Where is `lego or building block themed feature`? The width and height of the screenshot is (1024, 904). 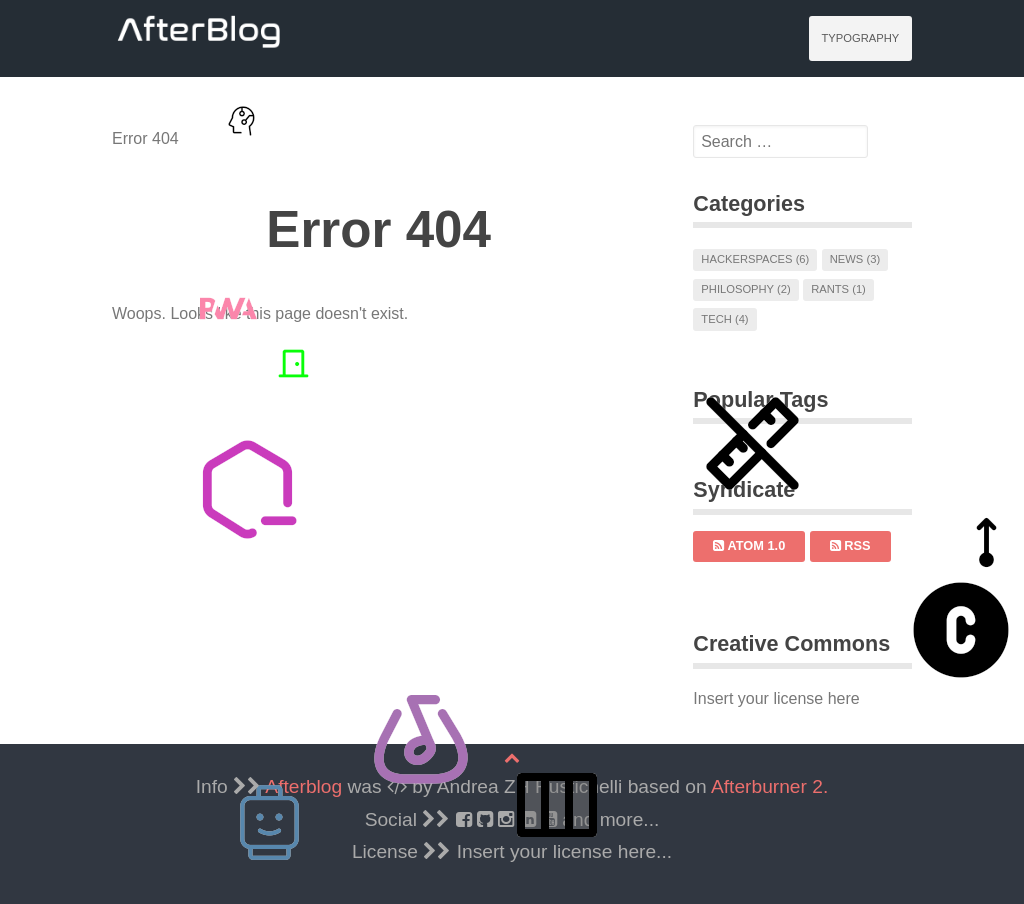 lego or building block themed feature is located at coordinates (269, 822).